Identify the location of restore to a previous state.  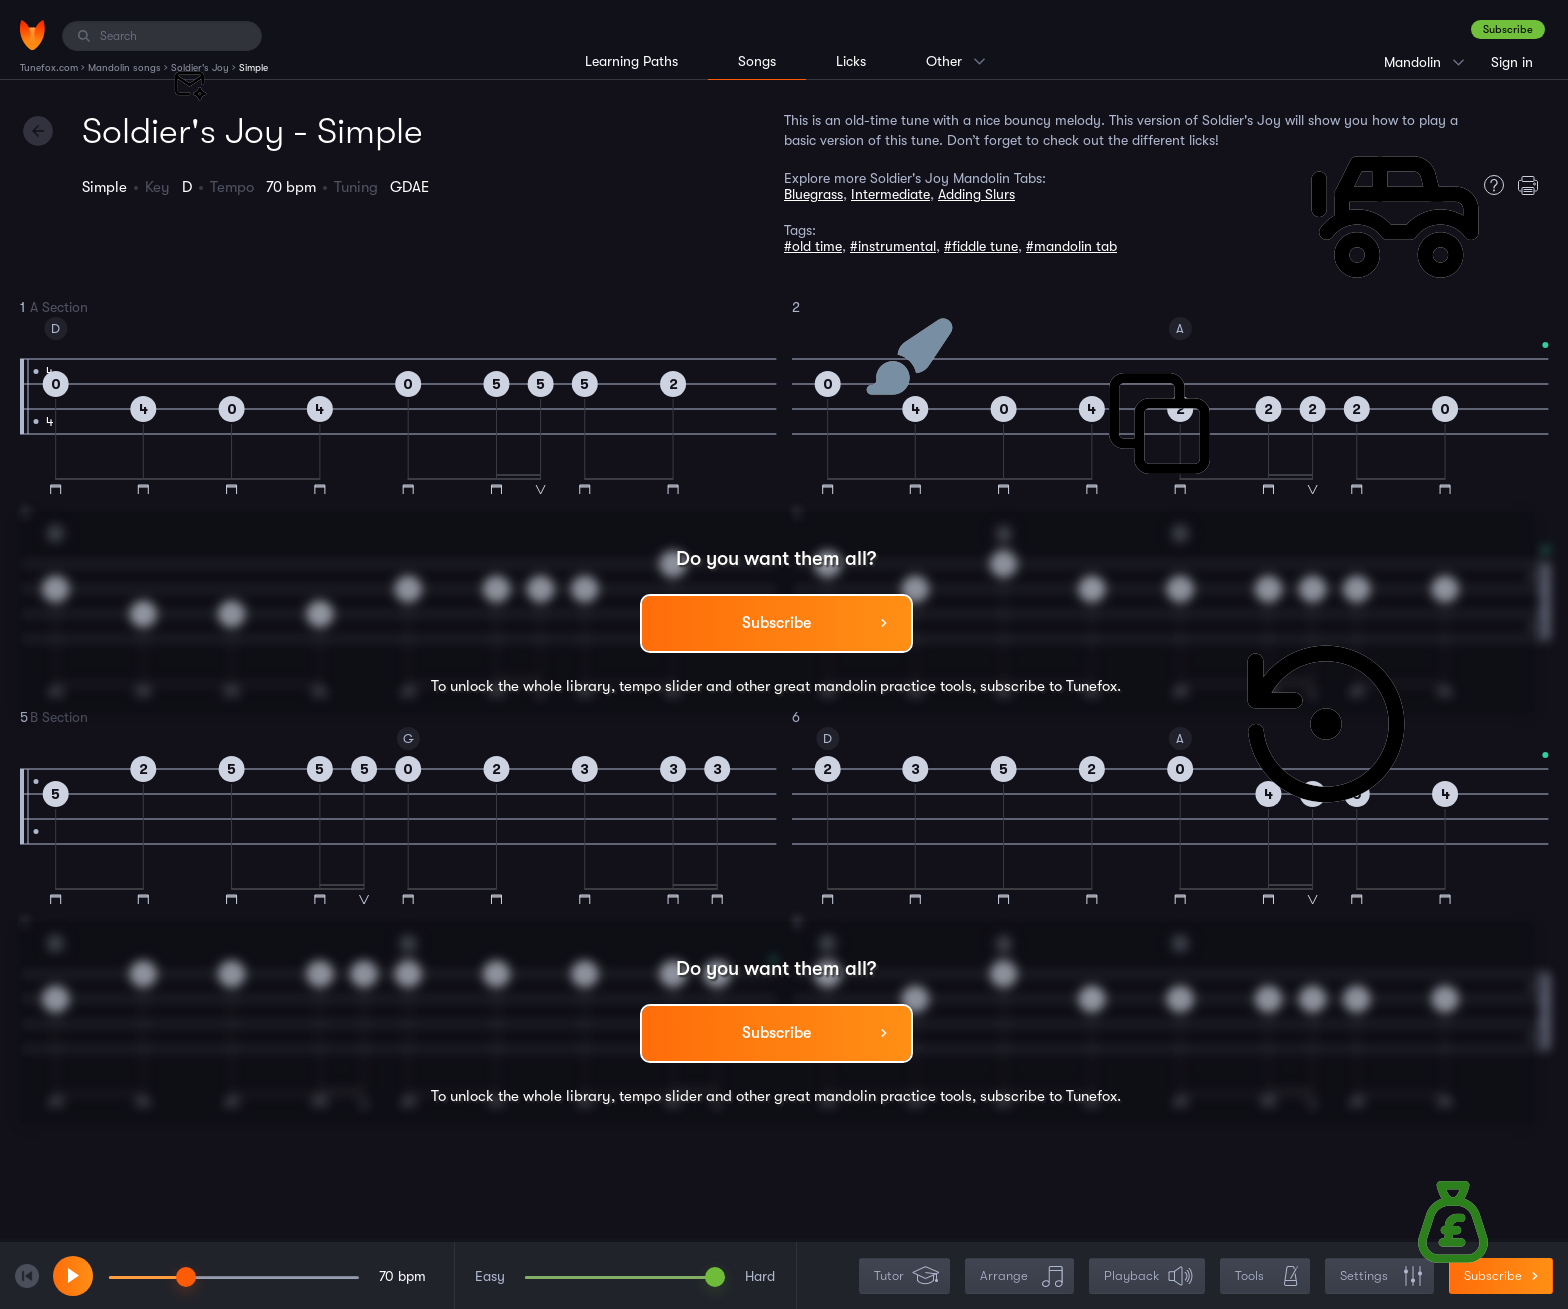
(1326, 724).